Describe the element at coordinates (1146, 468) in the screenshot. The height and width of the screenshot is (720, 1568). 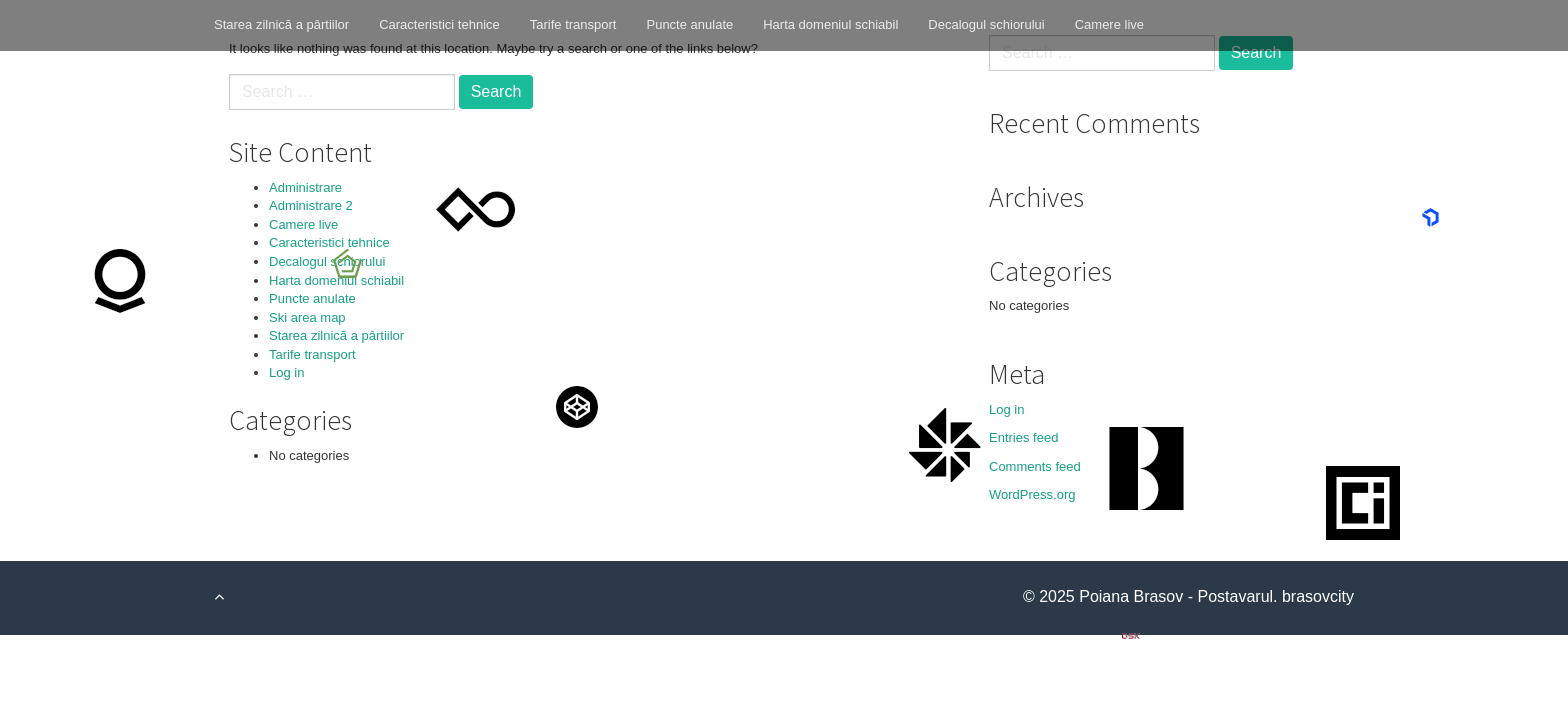
I see `open the Backstage casting app` at that location.